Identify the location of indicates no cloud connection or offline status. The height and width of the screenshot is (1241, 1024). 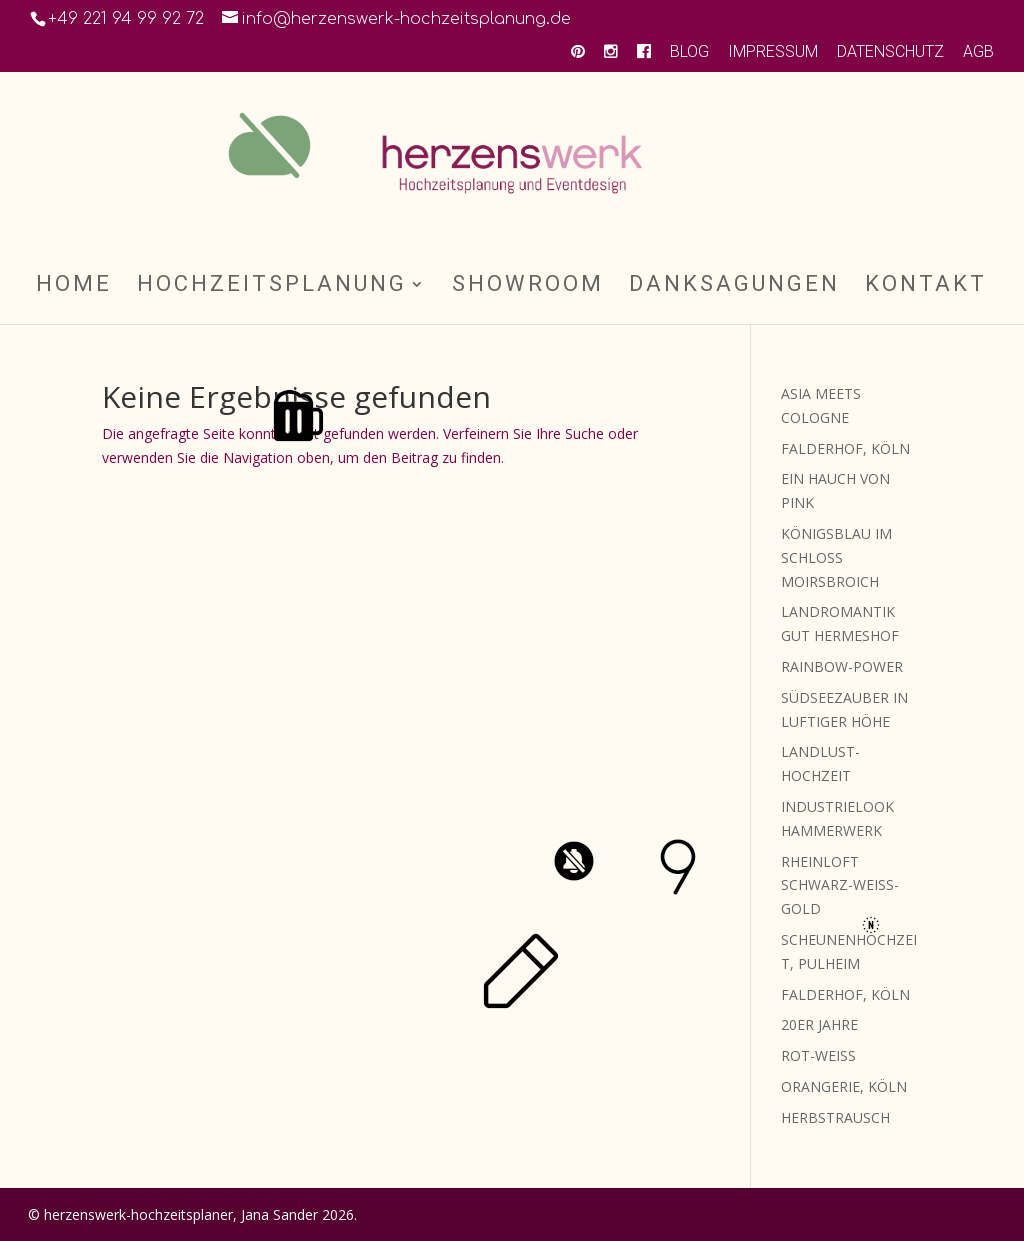
(269, 145).